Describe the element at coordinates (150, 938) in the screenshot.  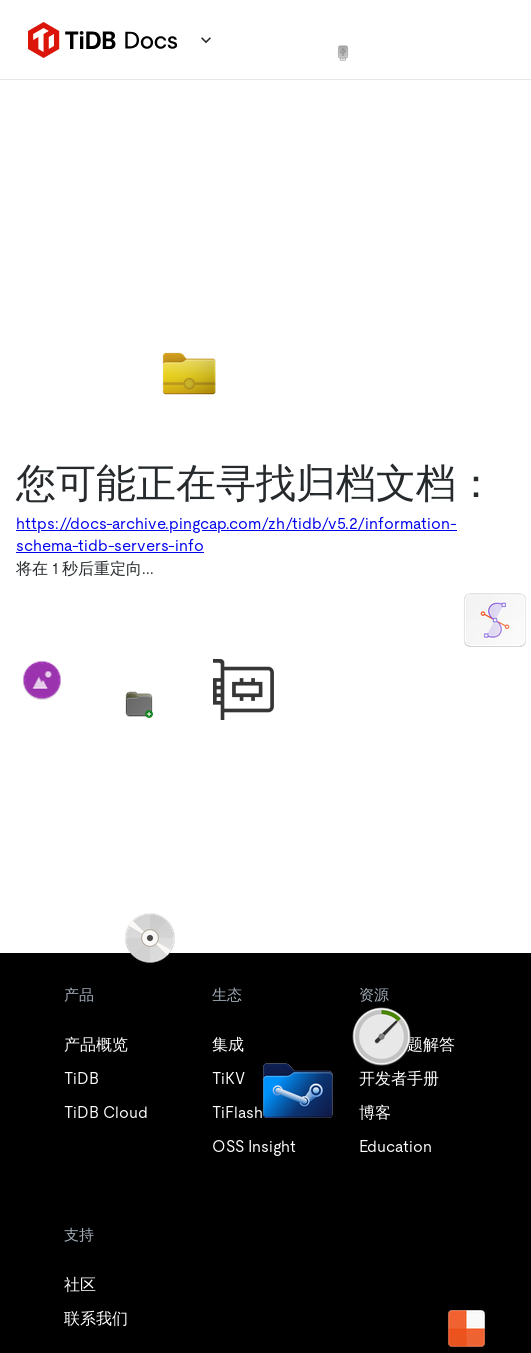
I see `indicates a CD, DVD, or optical disc drive` at that location.